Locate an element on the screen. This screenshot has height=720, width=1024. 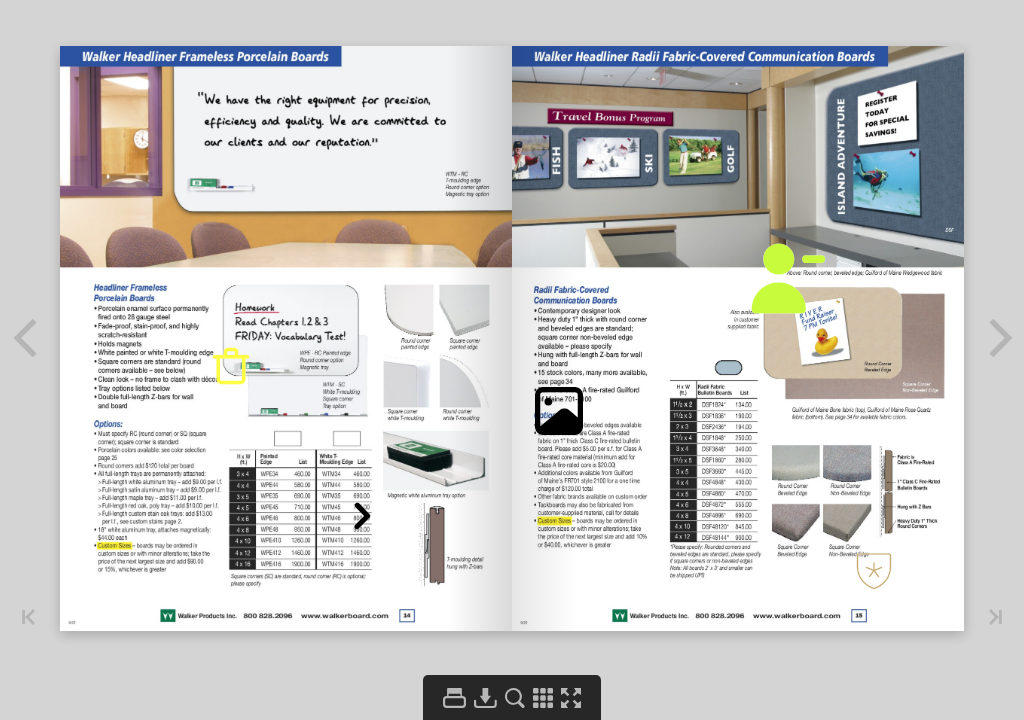
view photos or images is located at coordinates (559, 411).